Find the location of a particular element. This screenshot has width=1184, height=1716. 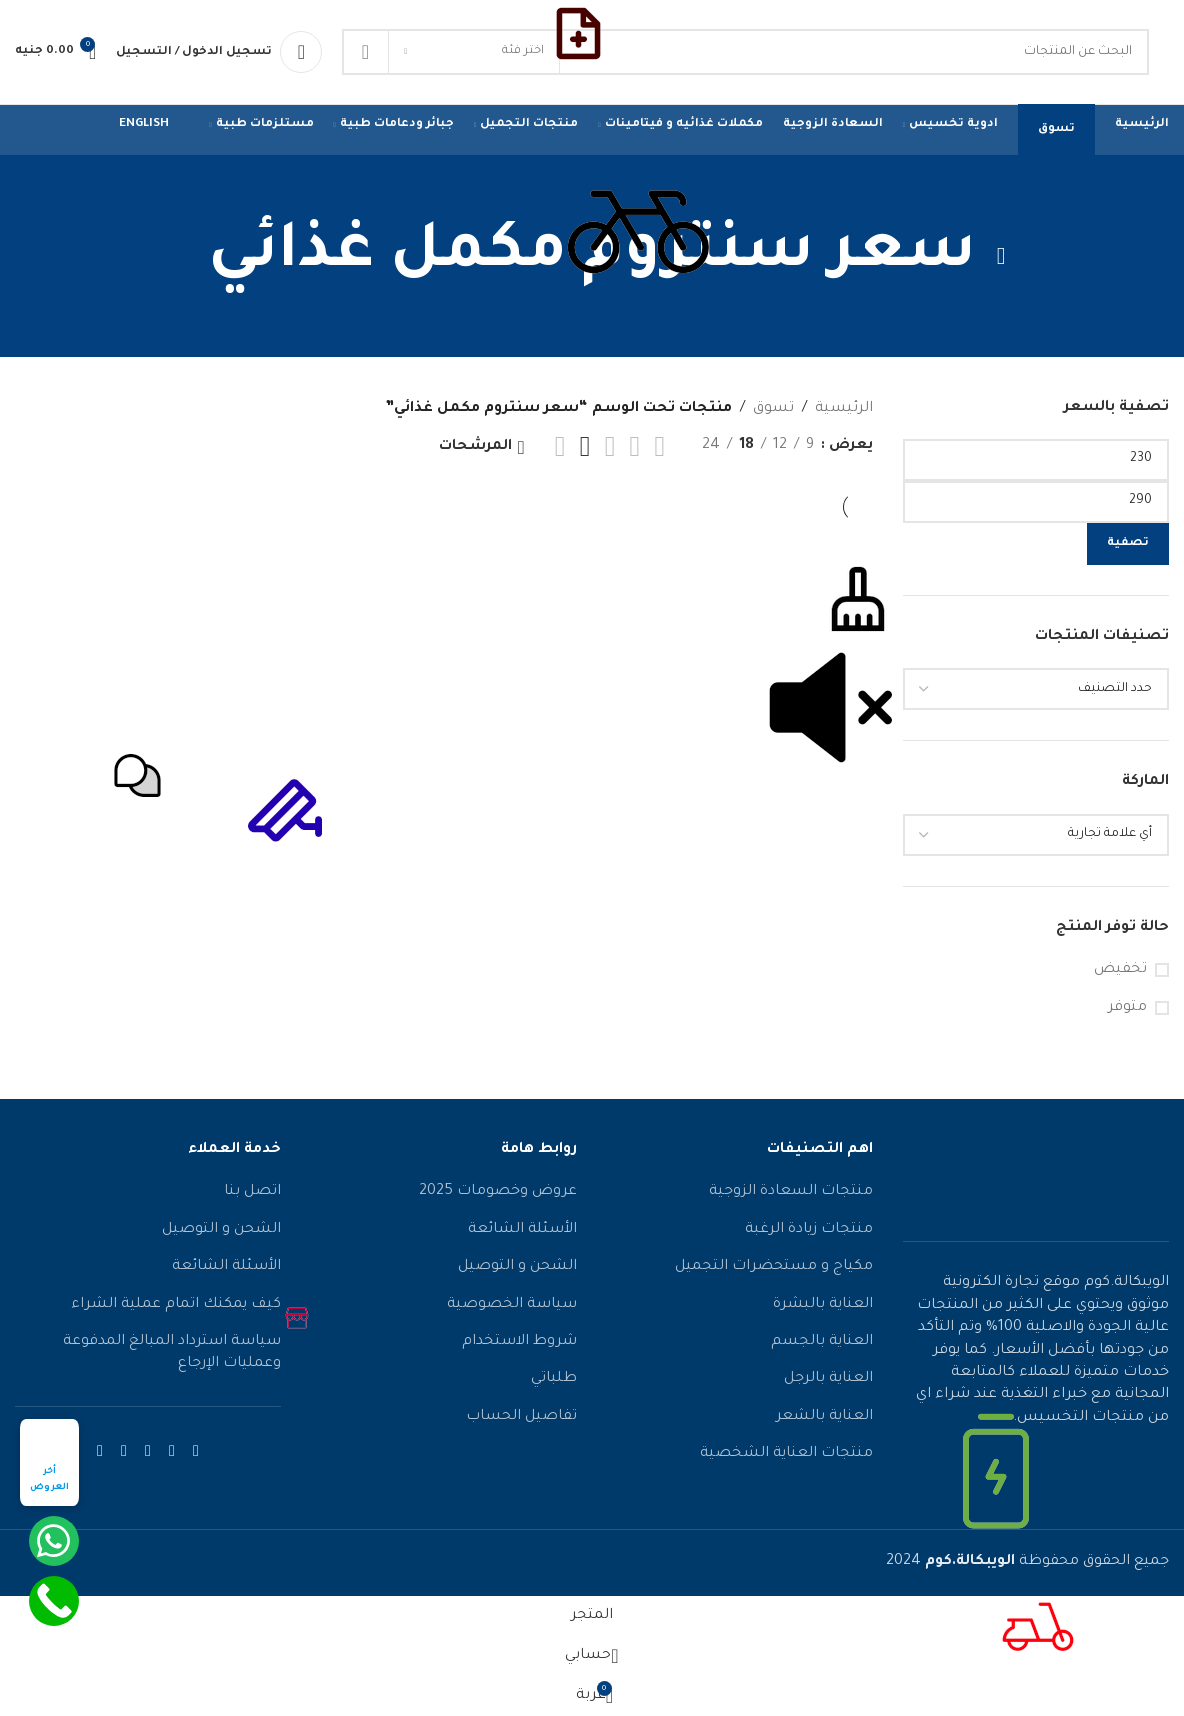

mute audio is located at coordinates (824, 707).